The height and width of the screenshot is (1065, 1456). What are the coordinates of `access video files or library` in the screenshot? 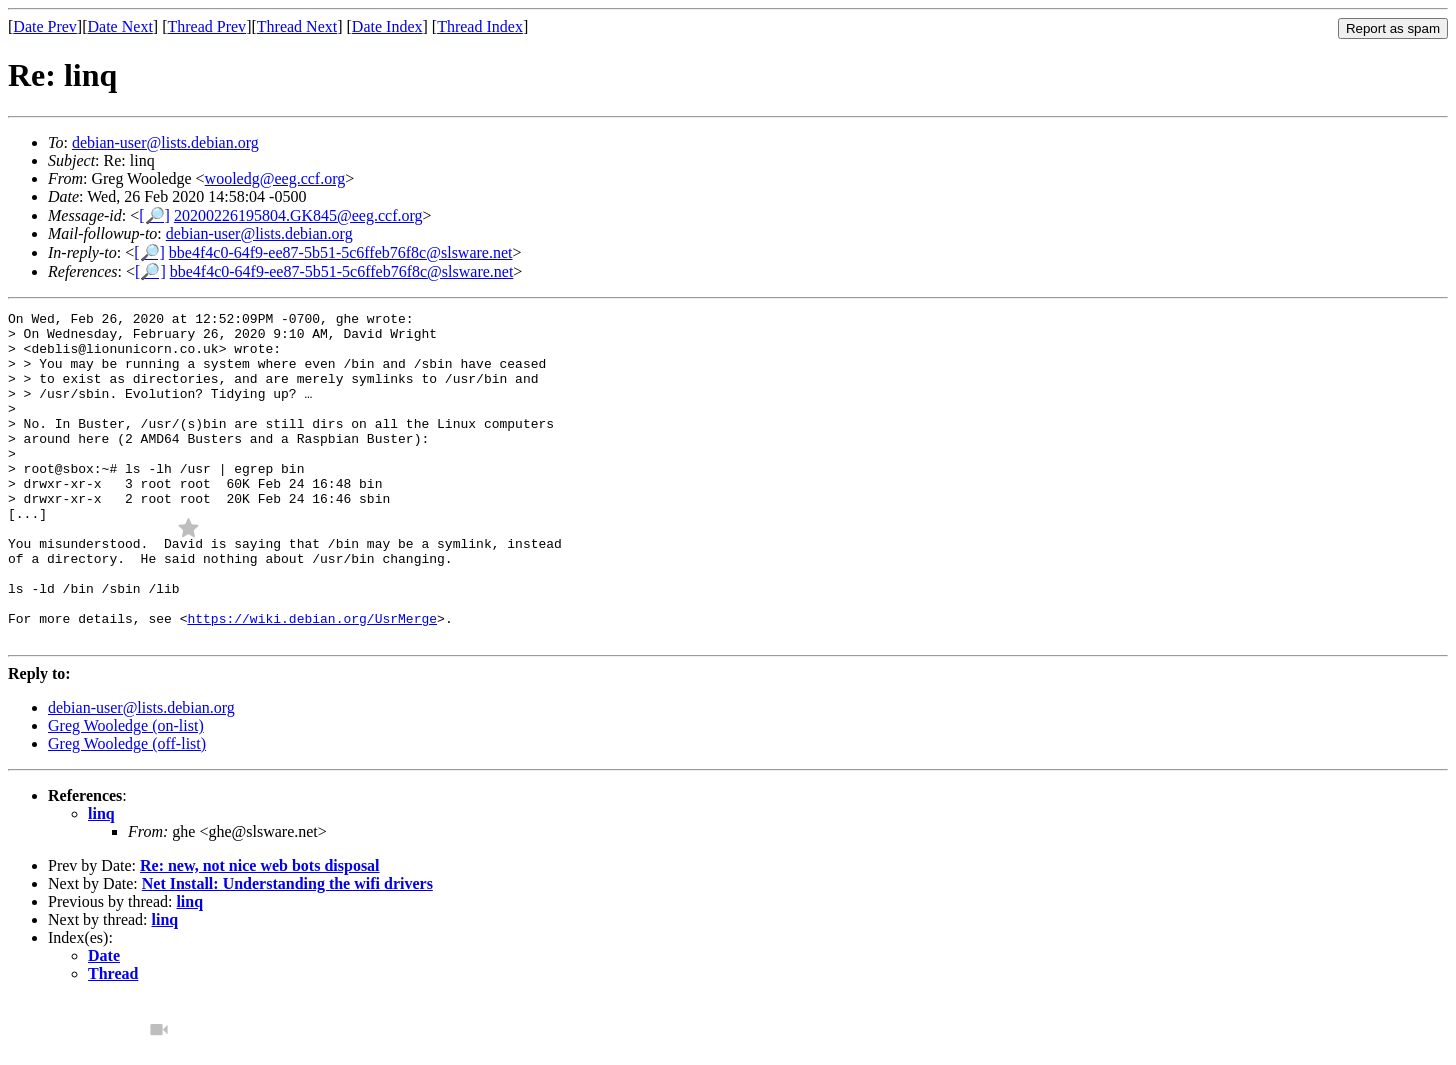 It's located at (159, 1029).